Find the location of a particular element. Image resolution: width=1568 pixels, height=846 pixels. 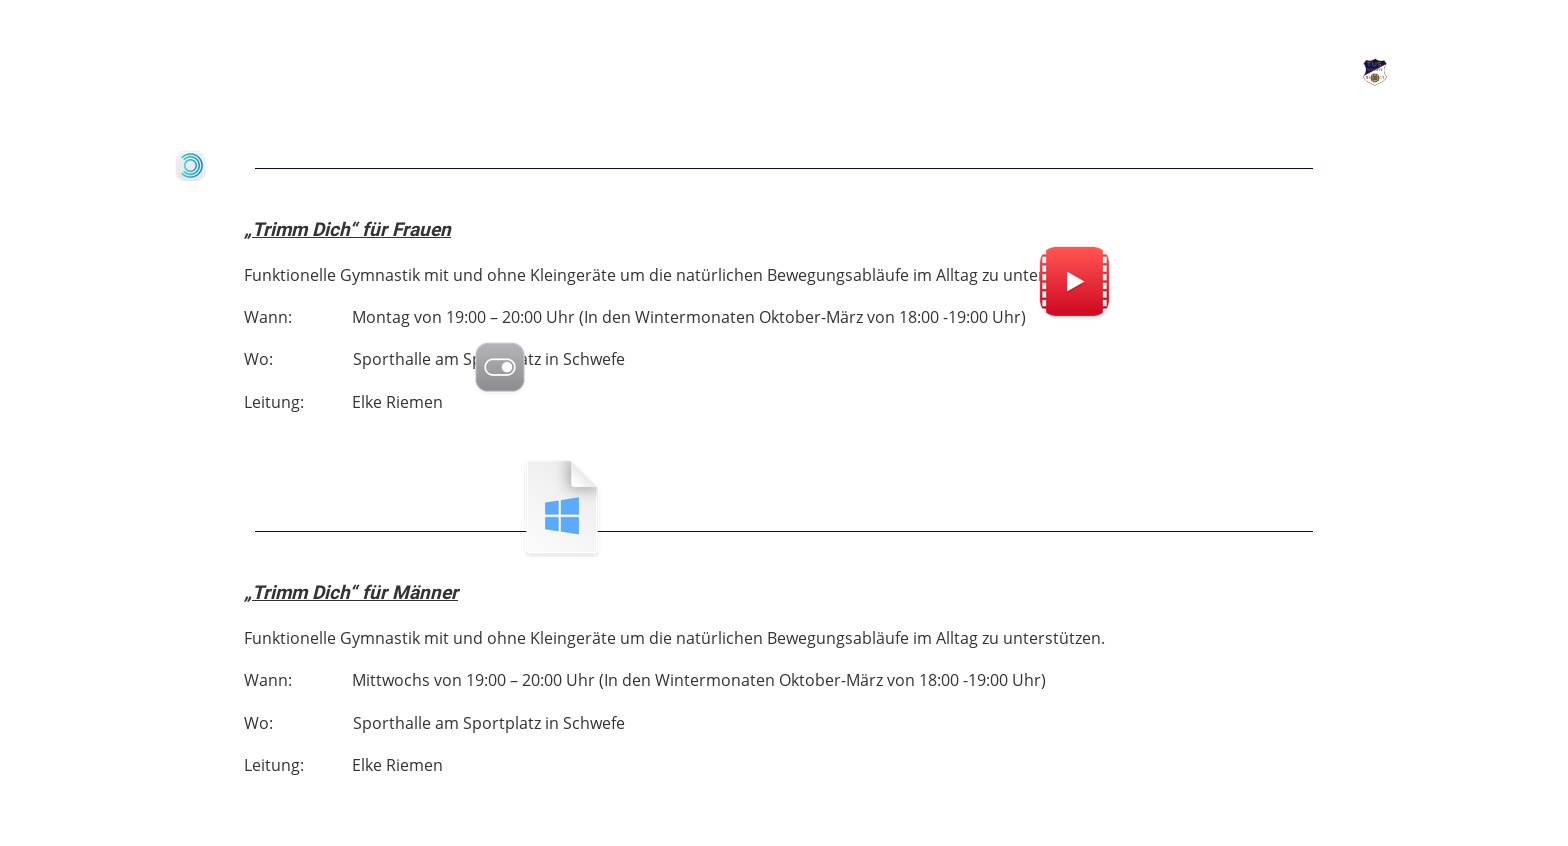

access zoom accessibility settings is located at coordinates (500, 368).